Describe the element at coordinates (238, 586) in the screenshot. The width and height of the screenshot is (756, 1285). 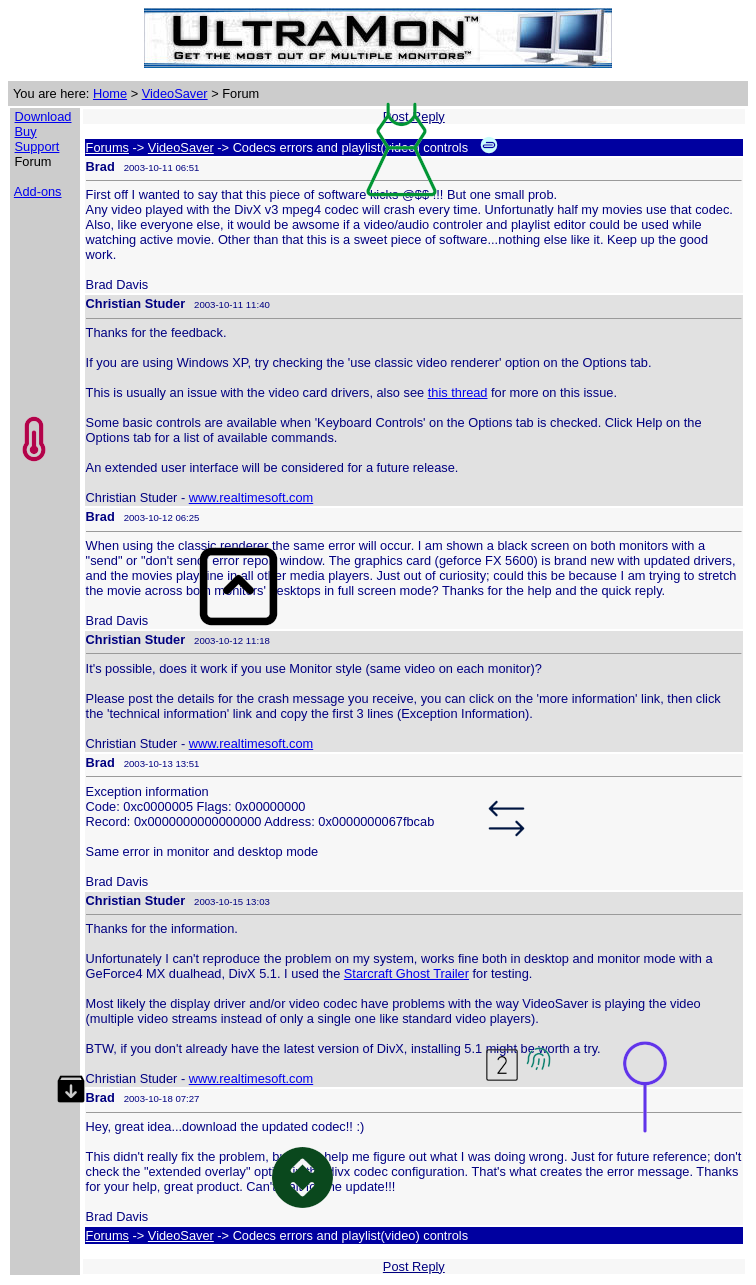
I see `collapse or minimize a section` at that location.